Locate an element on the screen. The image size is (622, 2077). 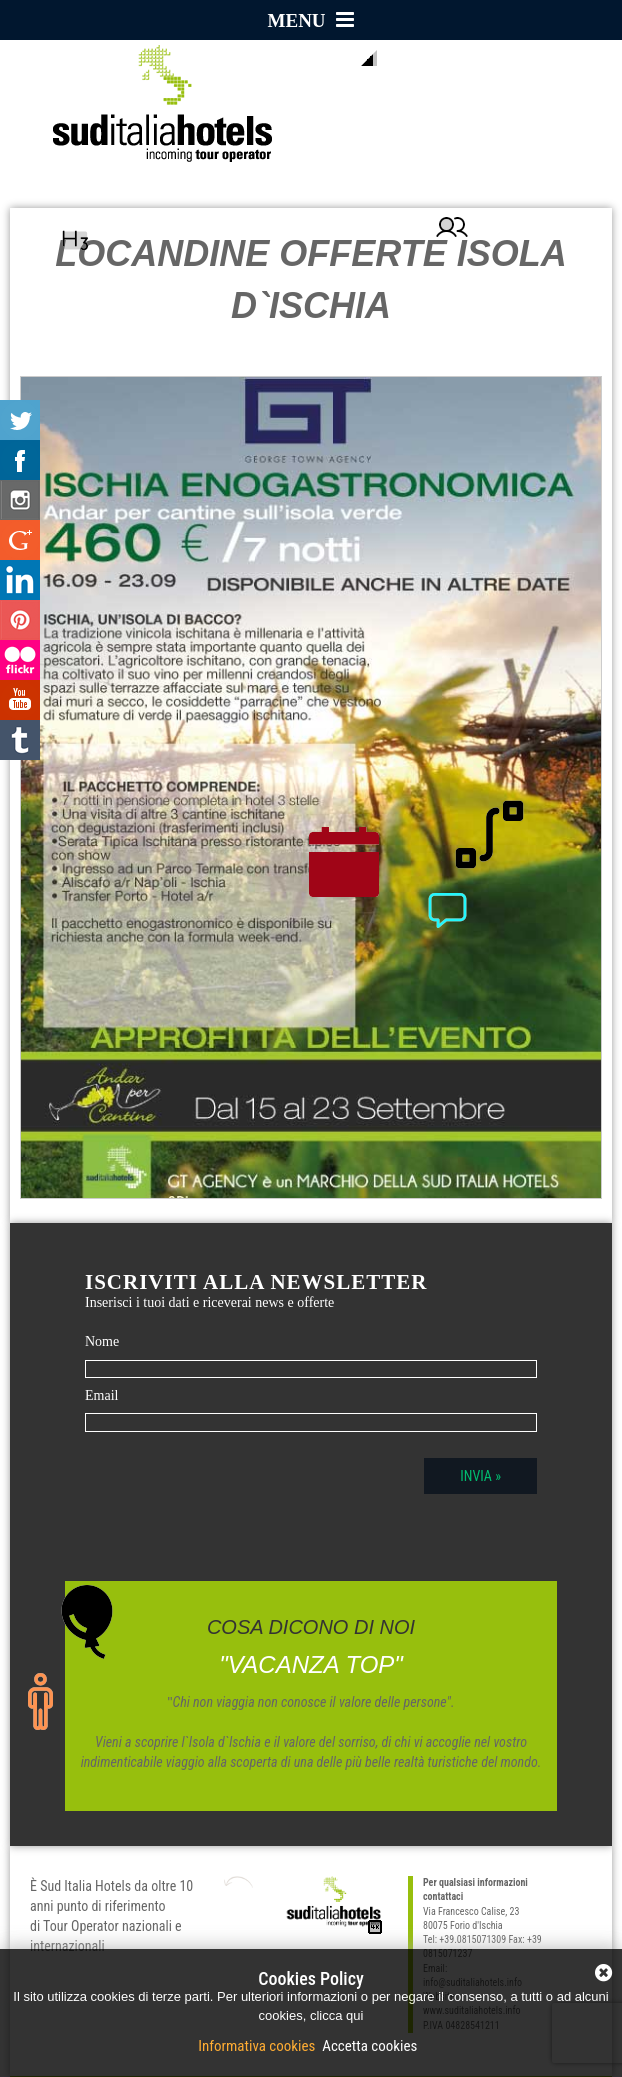
view all users or contacts is located at coordinates (452, 227).